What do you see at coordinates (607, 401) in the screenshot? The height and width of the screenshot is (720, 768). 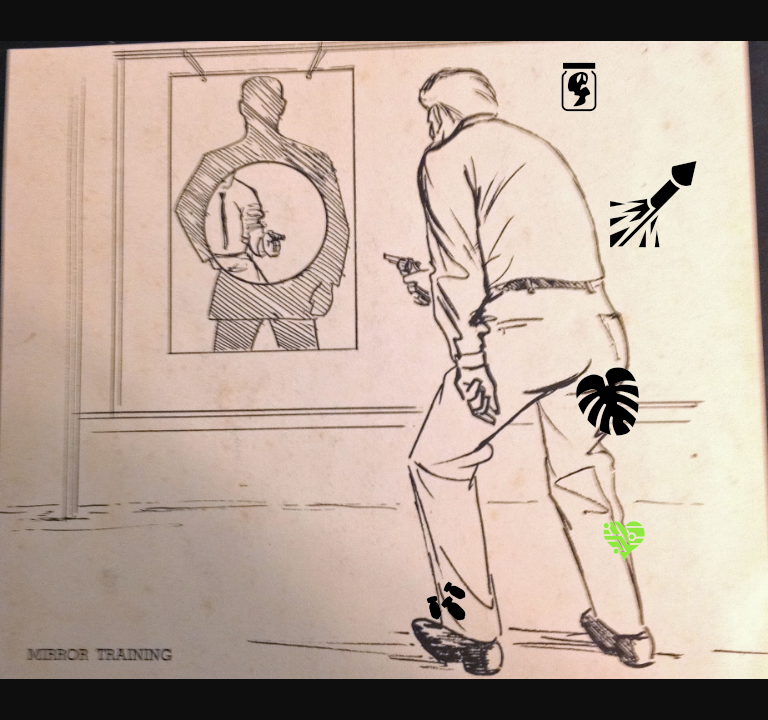 I see `decorative plant or nature-themed category icon` at bounding box center [607, 401].